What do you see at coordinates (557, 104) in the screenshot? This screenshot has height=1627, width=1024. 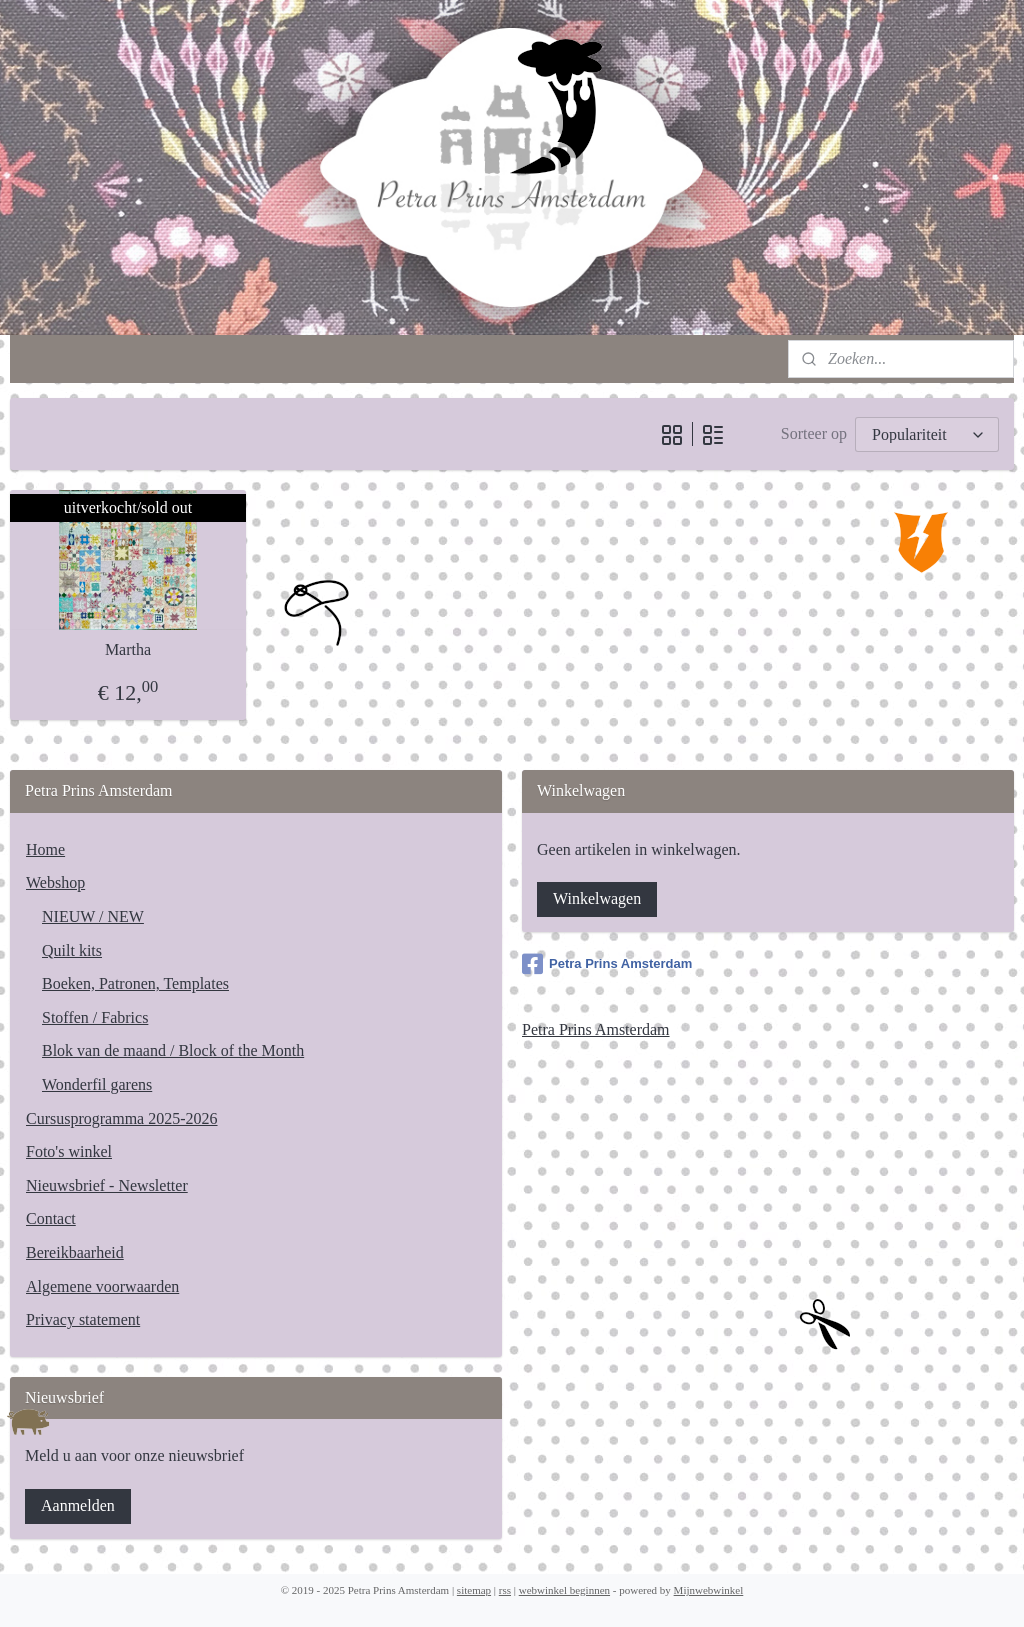 I see `viking-themed beverage or tavern feature` at bounding box center [557, 104].